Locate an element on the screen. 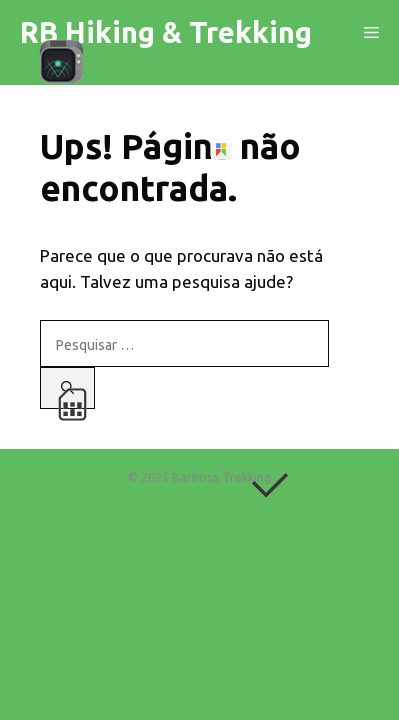 Image resolution: width=399 pixels, height=720 pixels. open Echo app is located at coordinates (61, 61).